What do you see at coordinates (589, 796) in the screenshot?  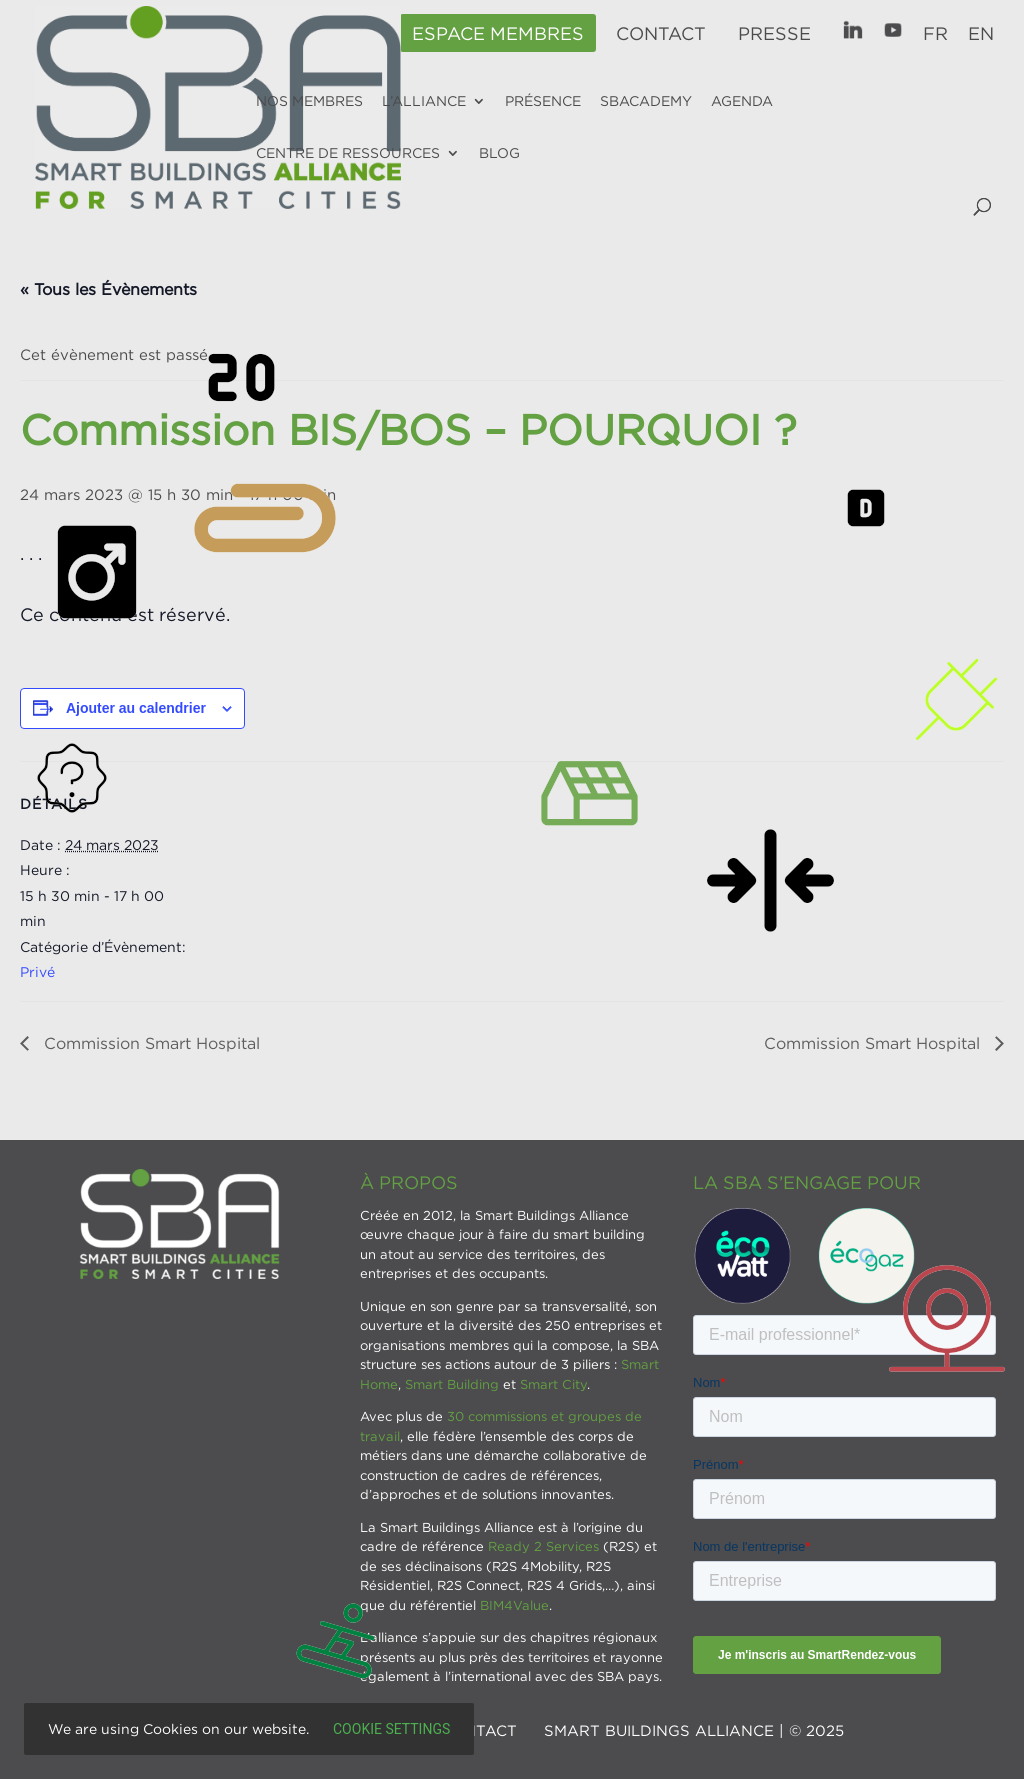 I see `view solar panel system status` at bounding box center [589, 796].